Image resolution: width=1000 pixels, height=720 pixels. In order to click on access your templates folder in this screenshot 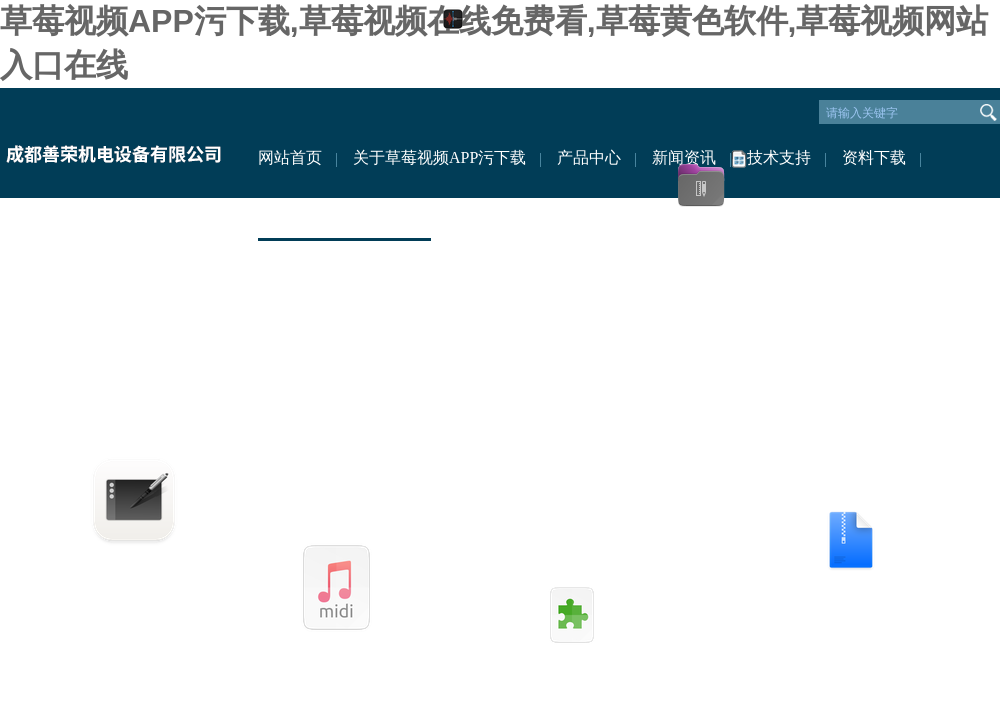, I will do `click(701, 185)`.